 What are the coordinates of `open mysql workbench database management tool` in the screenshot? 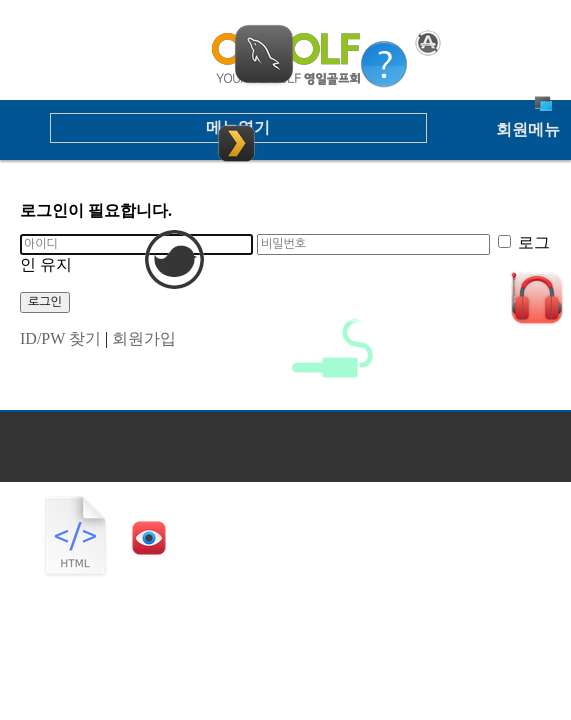 It's located at (264, 54).